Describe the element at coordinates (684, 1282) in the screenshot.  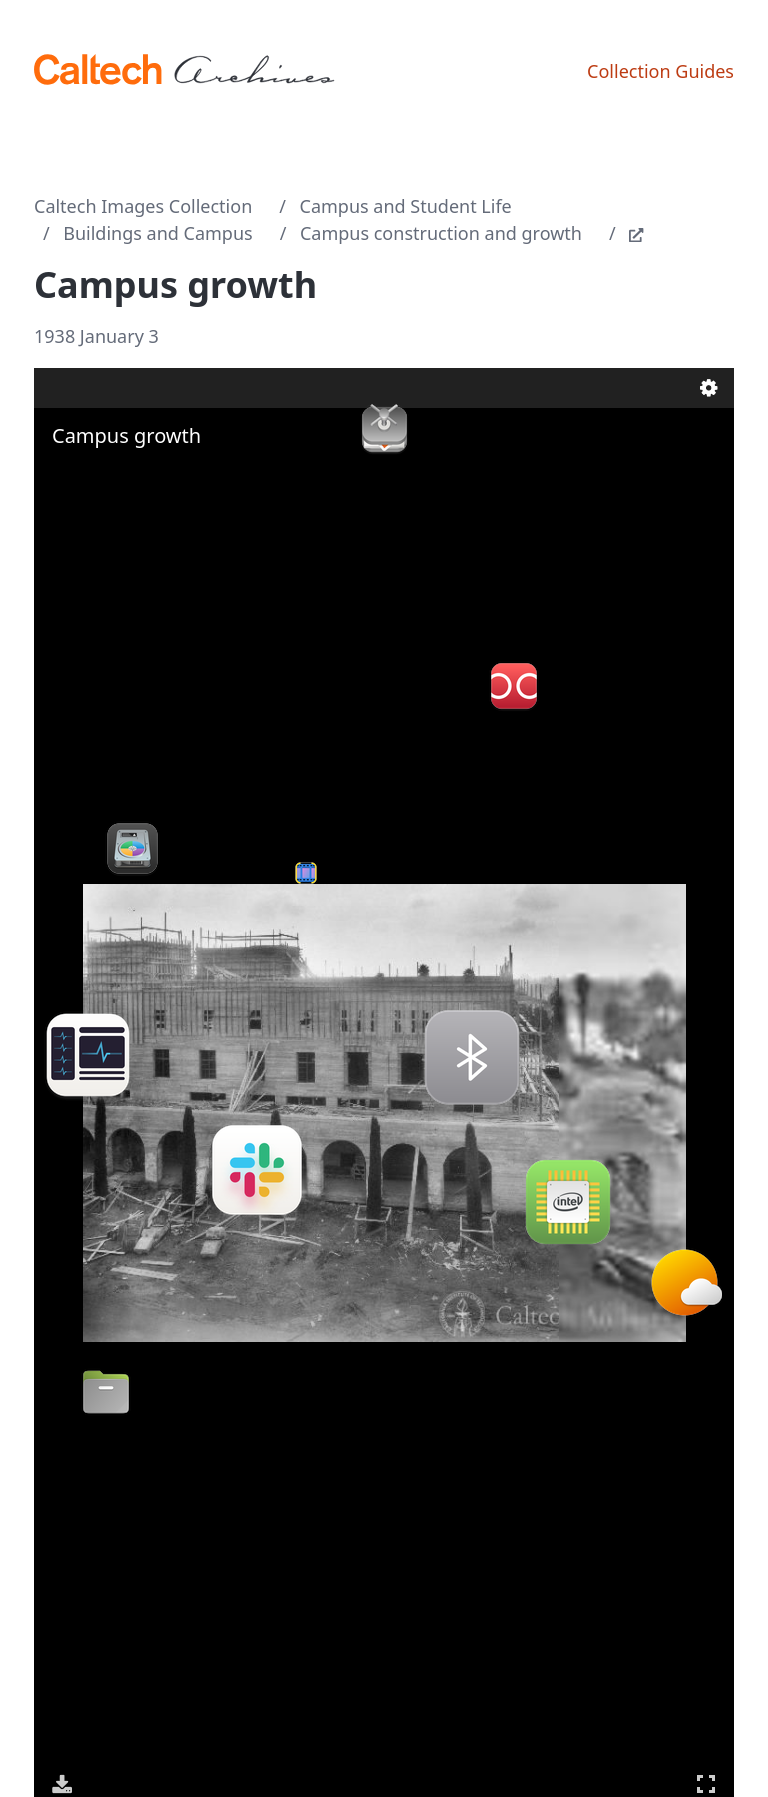
I see `open the weather app` at that location.